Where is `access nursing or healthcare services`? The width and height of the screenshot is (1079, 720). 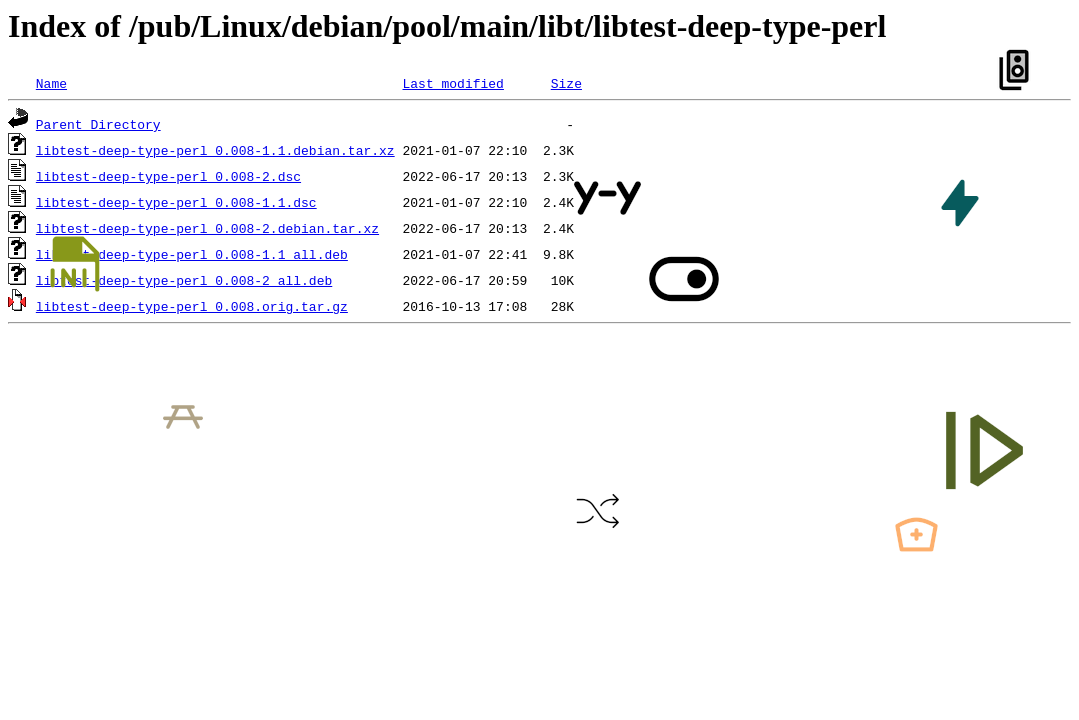 access nursing or healthcare services is located at coordinates (916, 534).